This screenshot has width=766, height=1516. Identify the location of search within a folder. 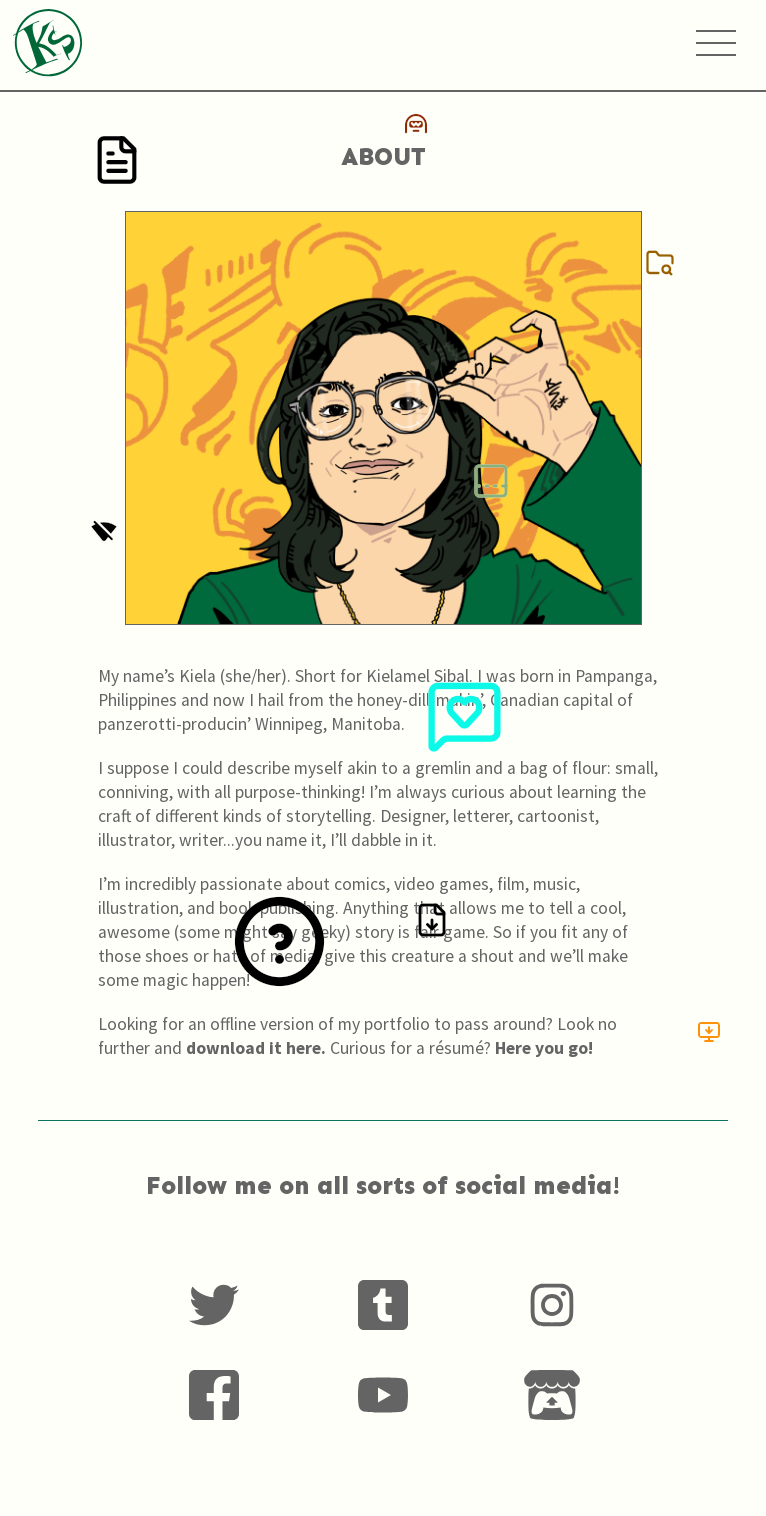
(660, 263).